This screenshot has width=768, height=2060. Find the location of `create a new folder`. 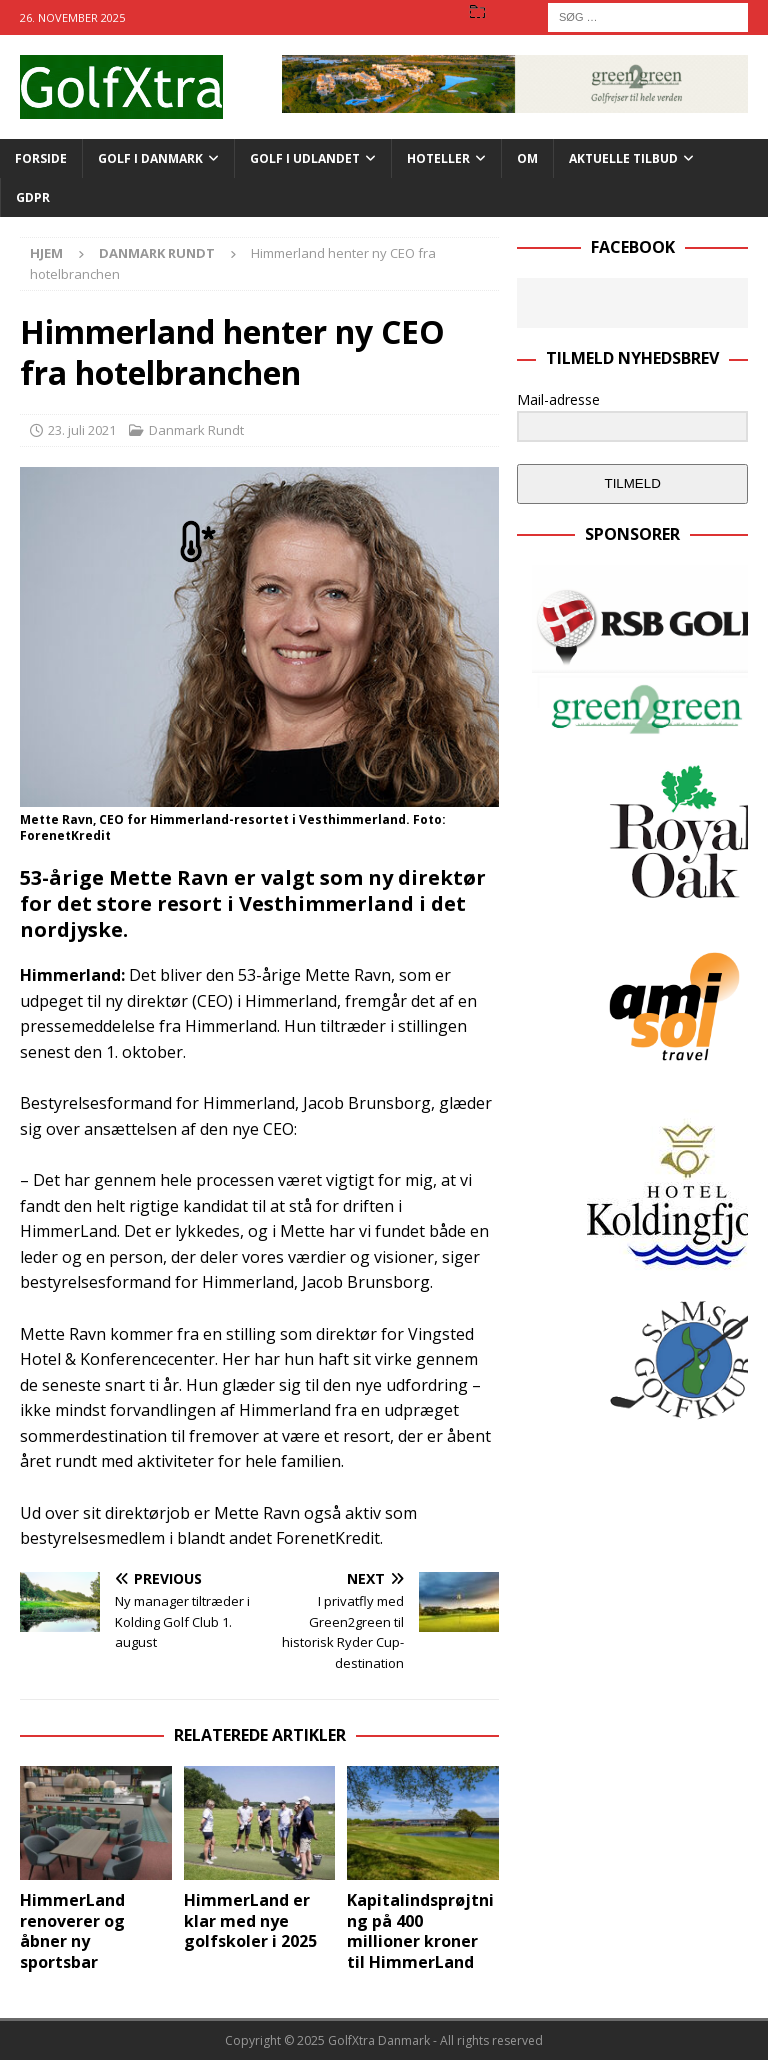

create a new folder is located at coordinates (477, 11).